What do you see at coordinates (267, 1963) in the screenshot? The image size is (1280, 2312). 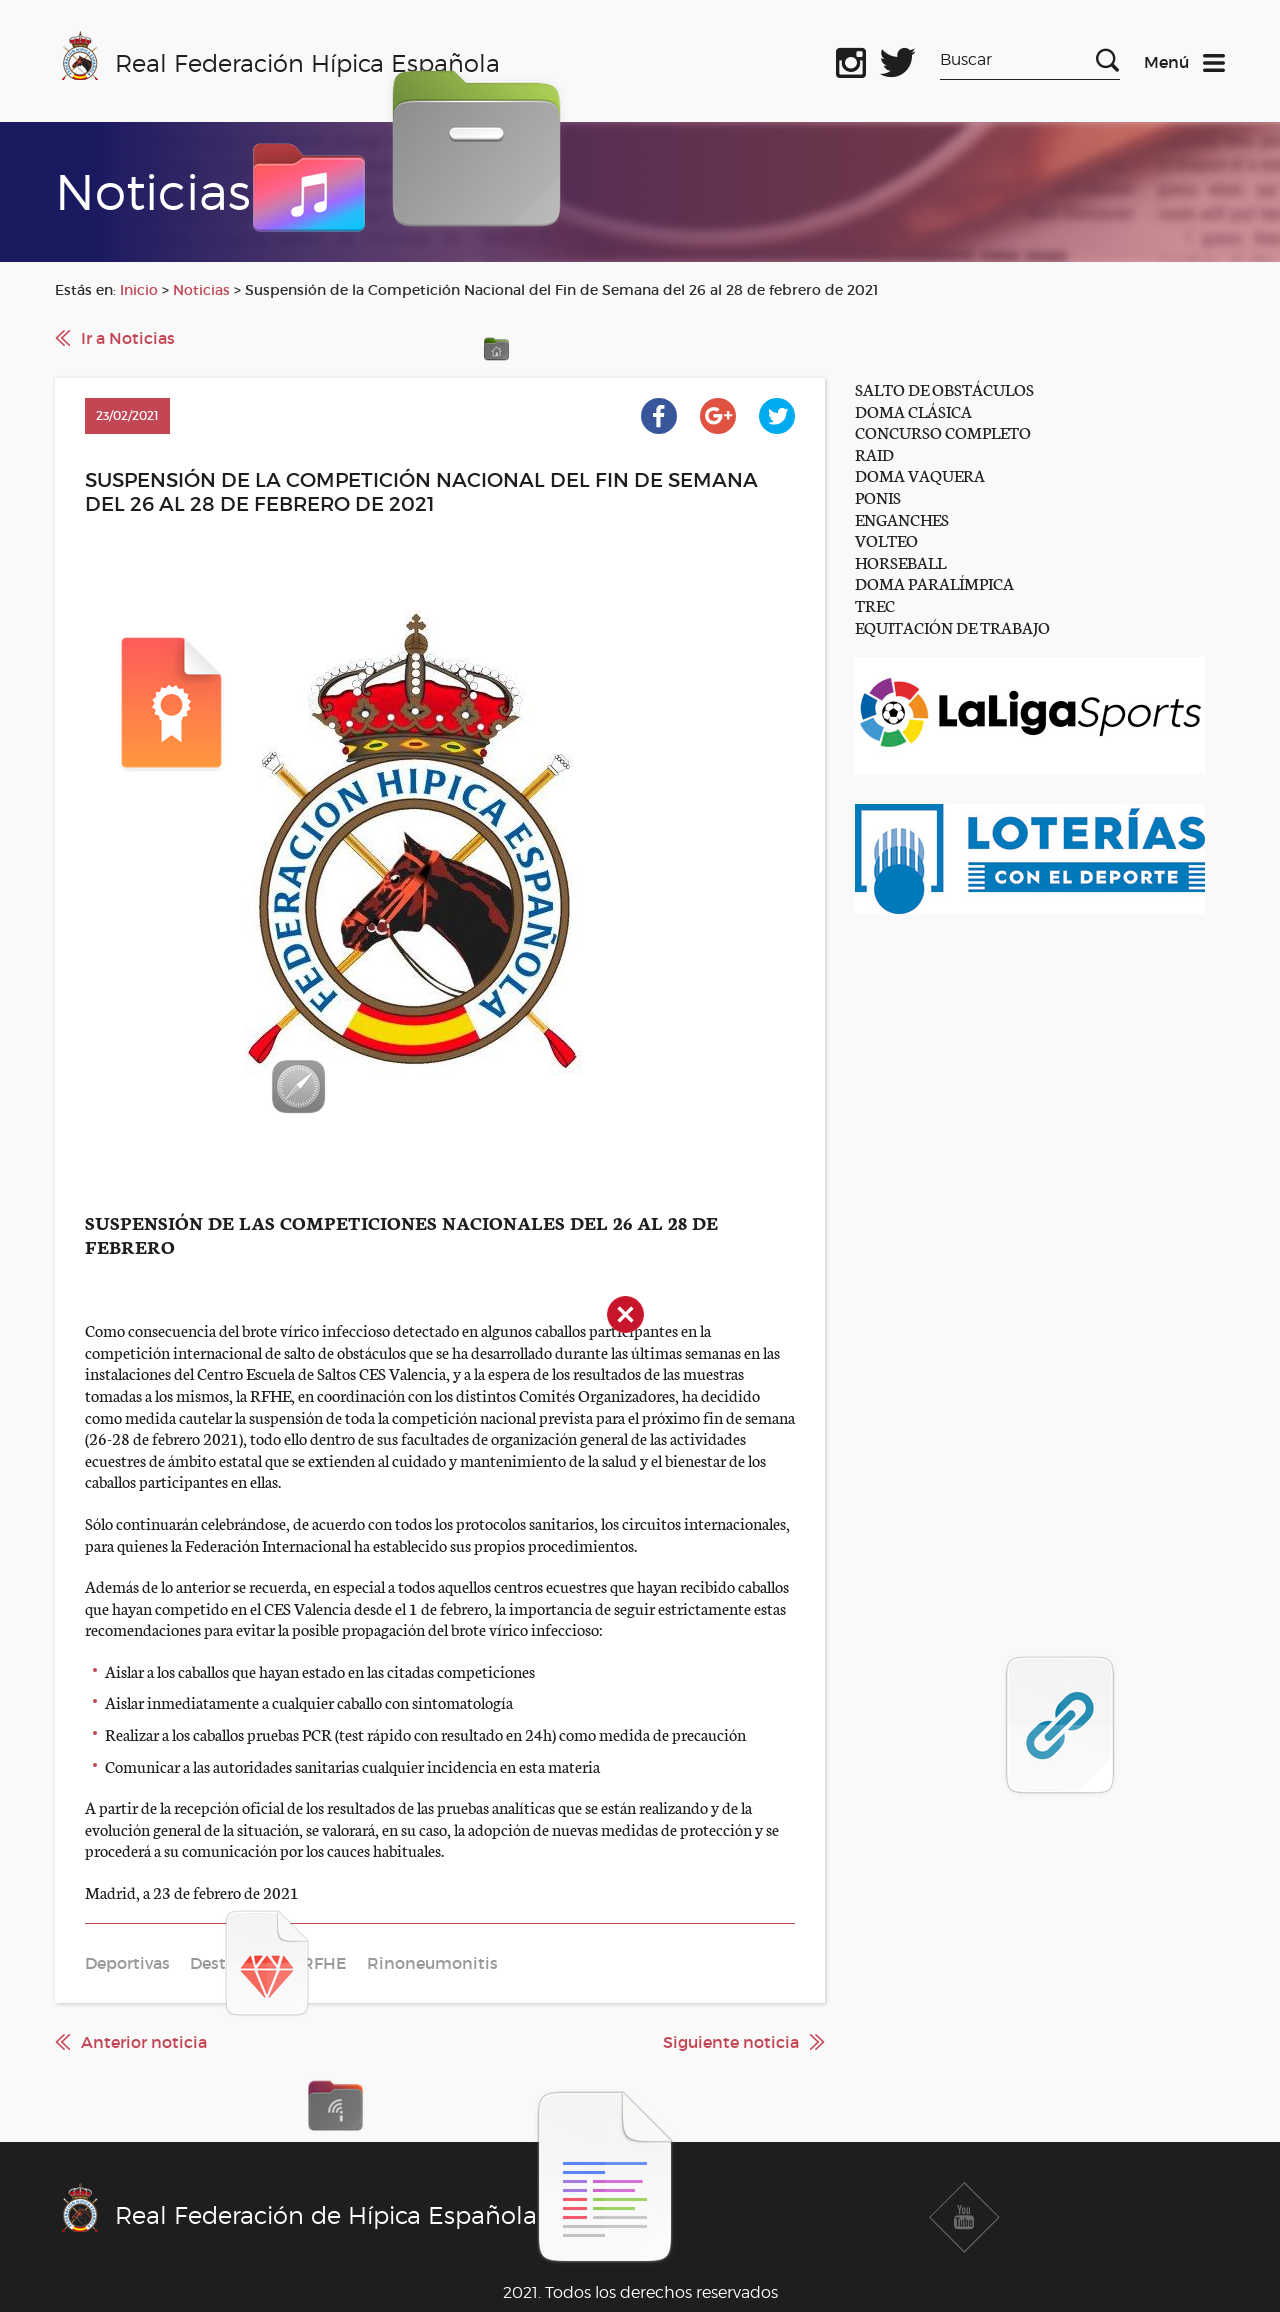 I see `ruby programming language source file` at bounding box center [267, 1963].